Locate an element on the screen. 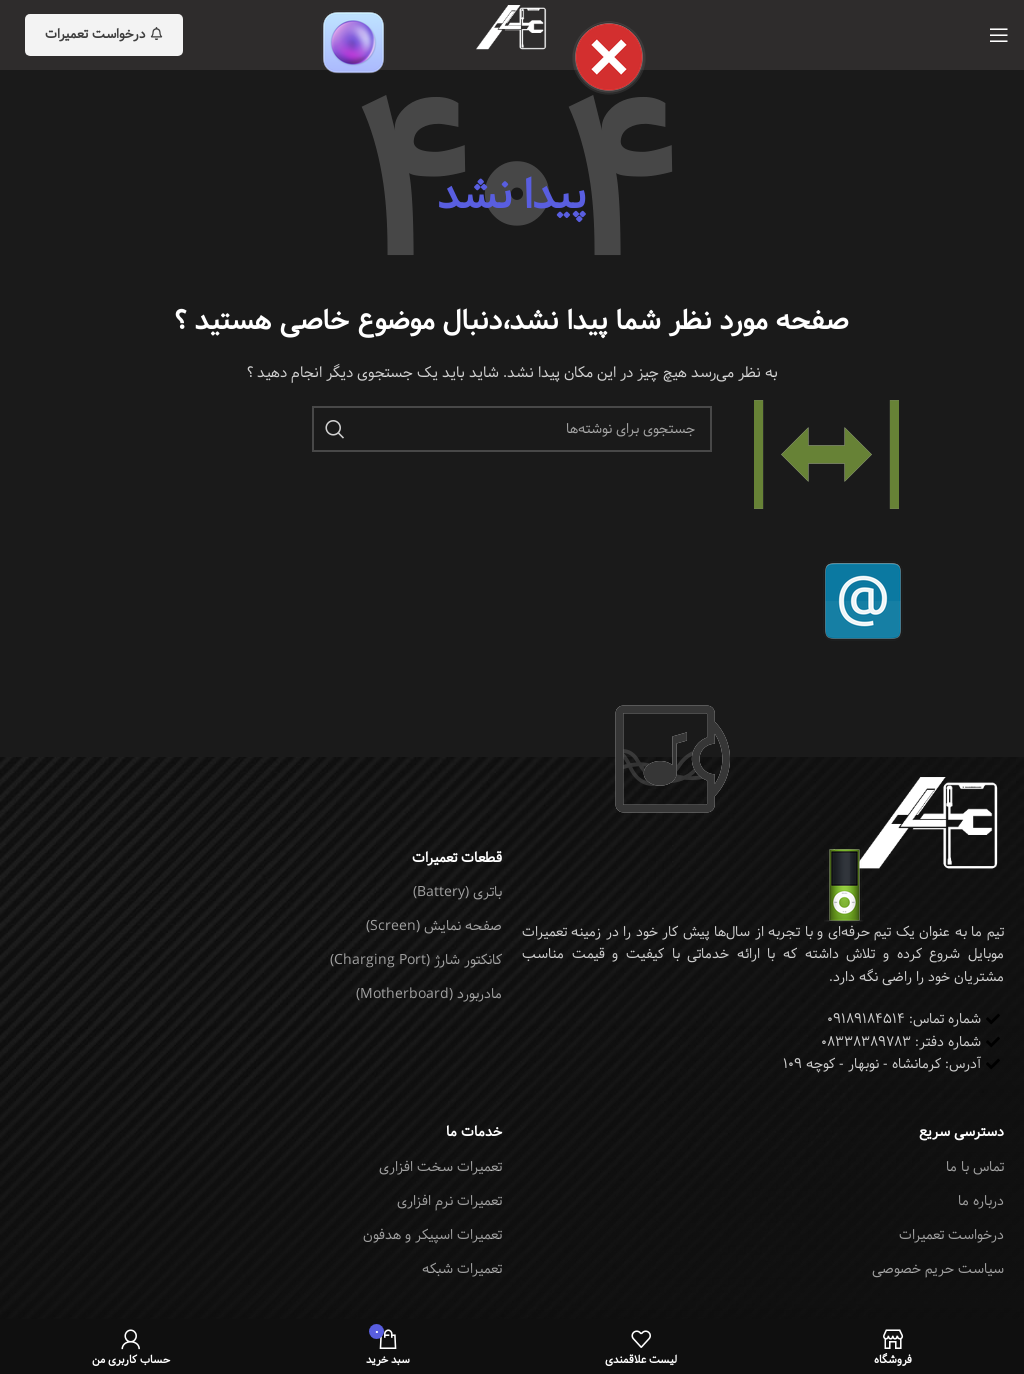 The image size is (1024, 1374). adjust spacing between elements is located at coordinates (826, 454).